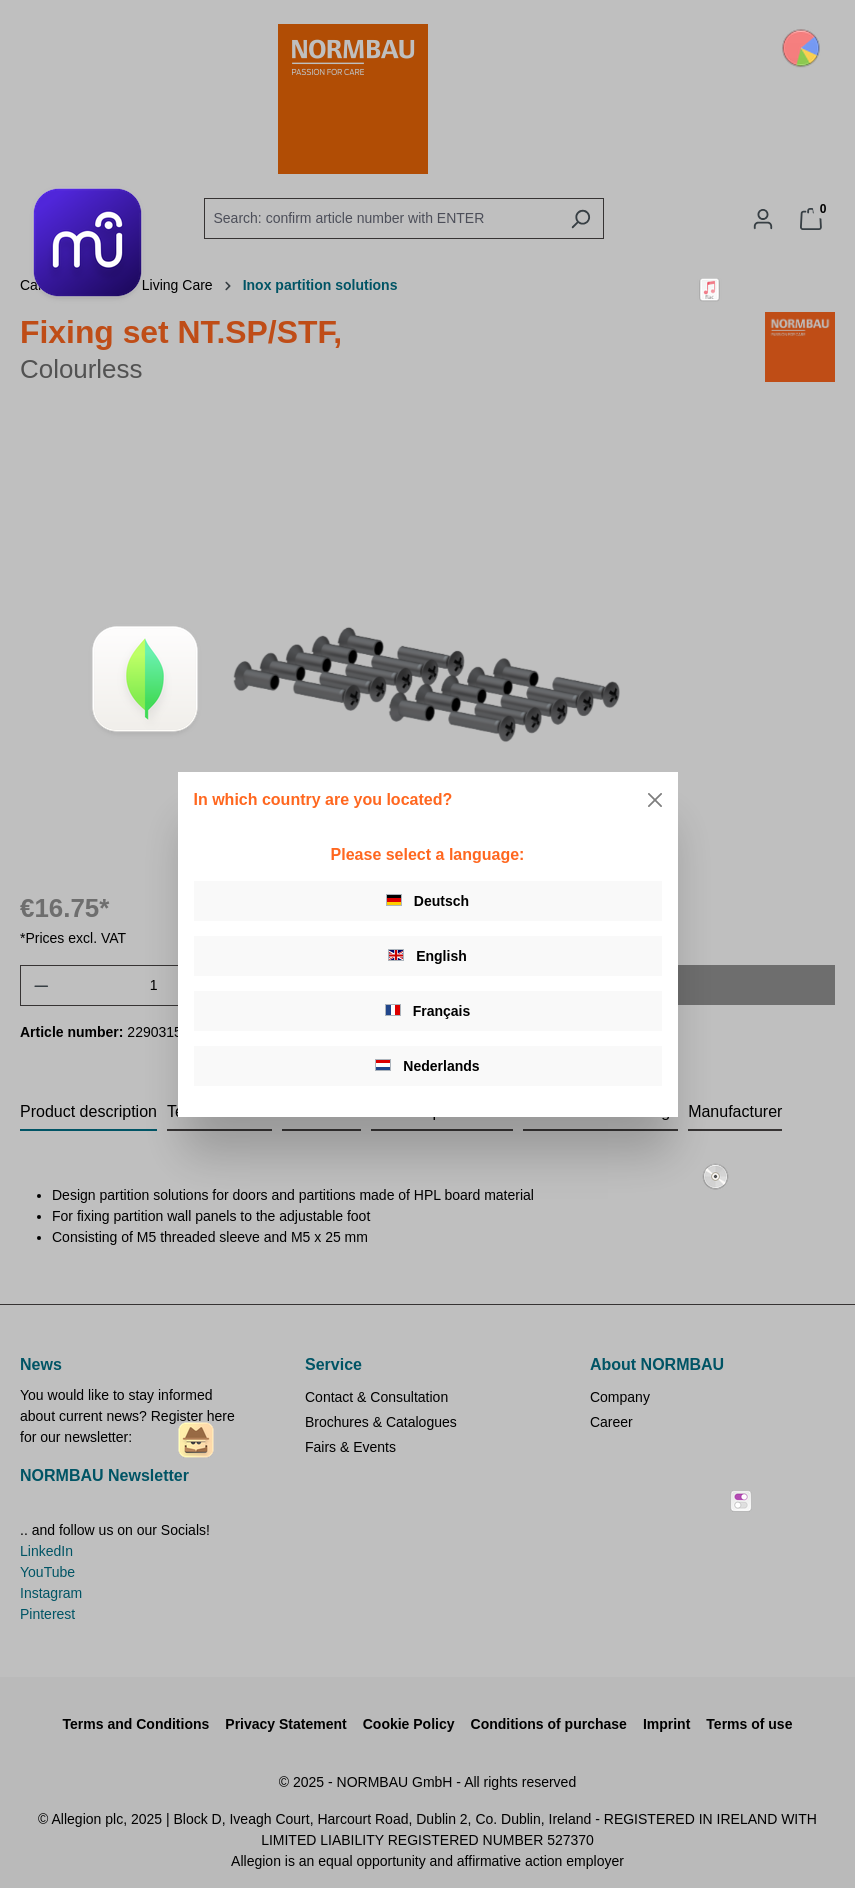  I want to click on open disk usage analyzer, so click(801, 48).